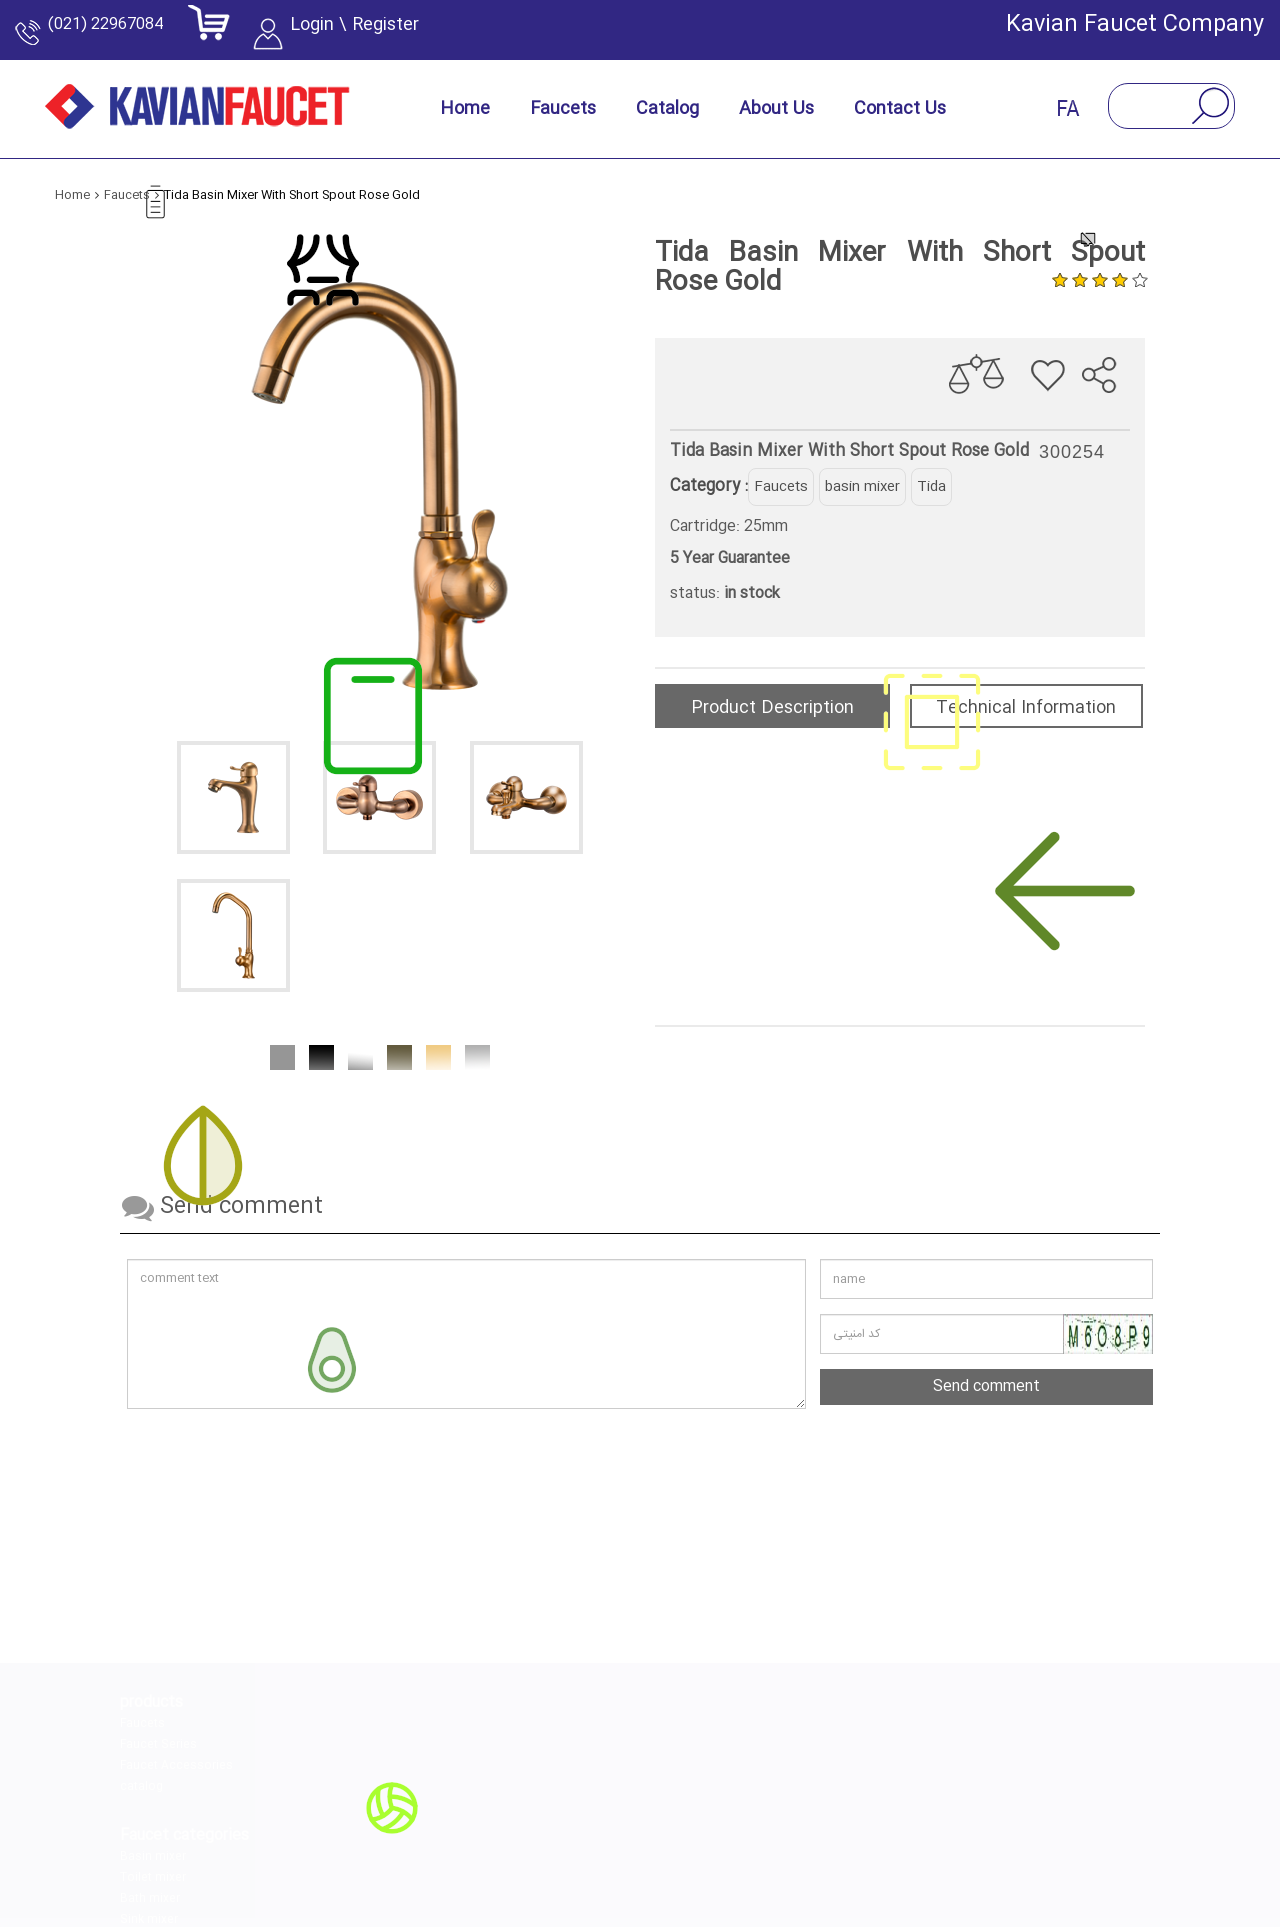 This screenshot has height=1927, width=1280. Describe the element at coordinates (155, 202) in the screenshot. I see `indicates high battery level` at that location.